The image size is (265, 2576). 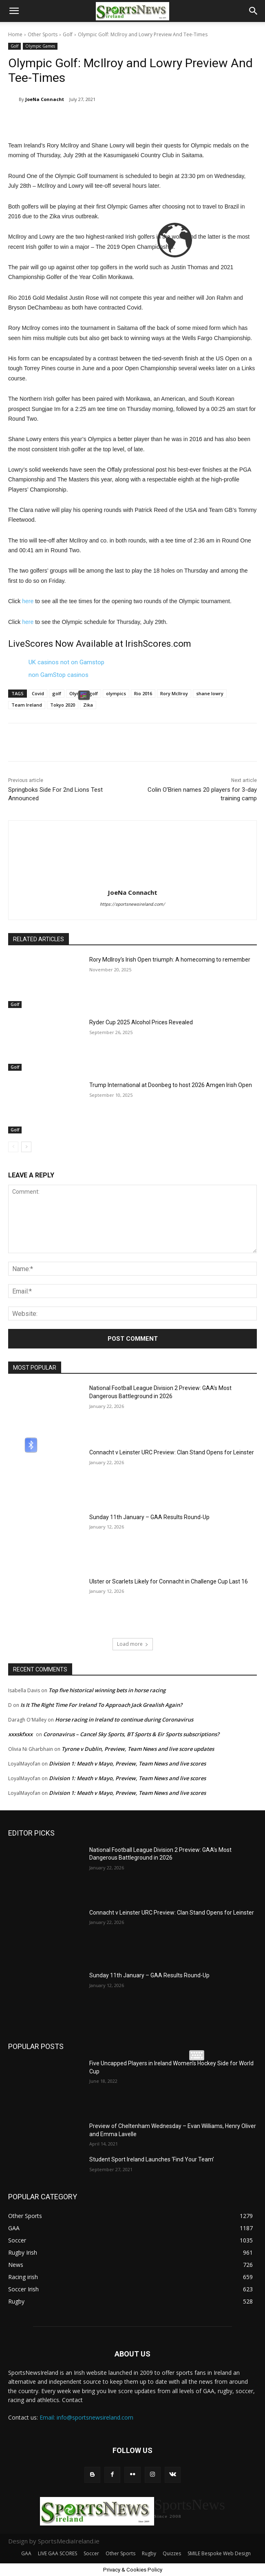 I want to click on indicates bluetooth is currently active and connected, so click(x=31, y=1445).